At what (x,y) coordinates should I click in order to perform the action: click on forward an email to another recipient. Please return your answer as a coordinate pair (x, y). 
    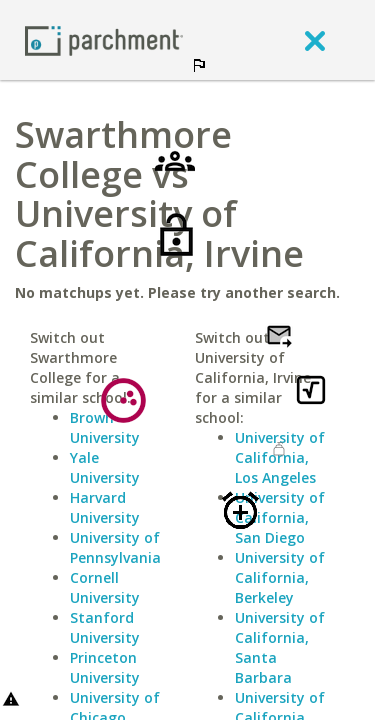
    Looking at the image, I should click on (279, 335).